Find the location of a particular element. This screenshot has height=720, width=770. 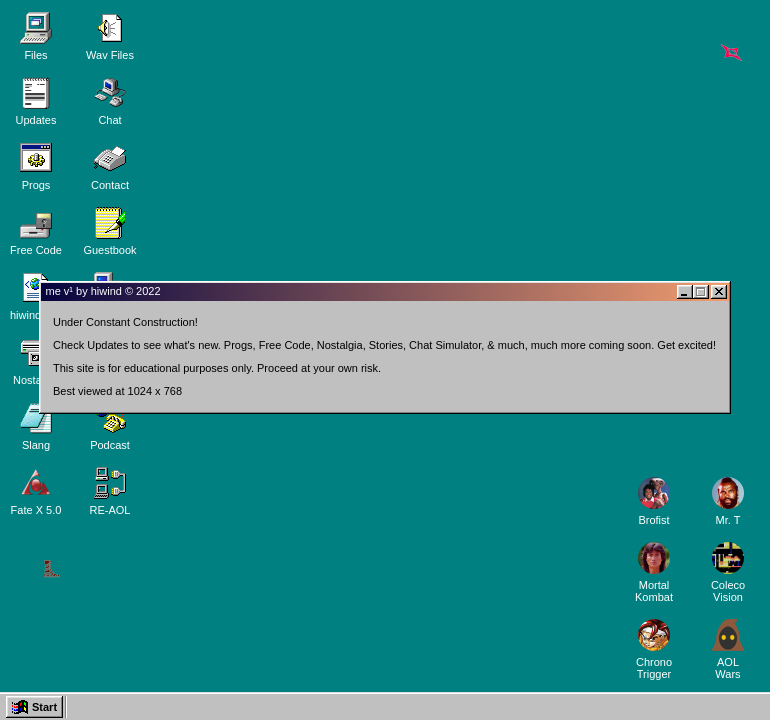

browse sandals or summer footwear is located at coordinates (52, 569).